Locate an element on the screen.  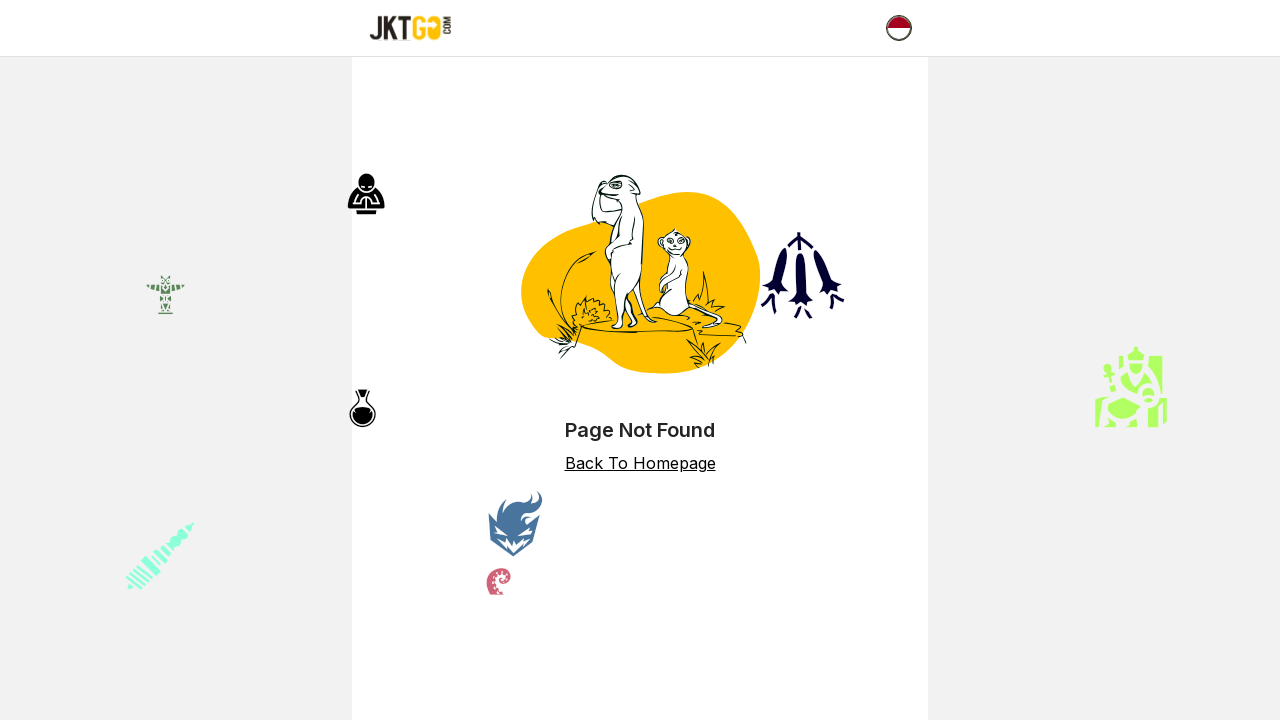
access prayer or meditation features is located at coordinates (366, 194).